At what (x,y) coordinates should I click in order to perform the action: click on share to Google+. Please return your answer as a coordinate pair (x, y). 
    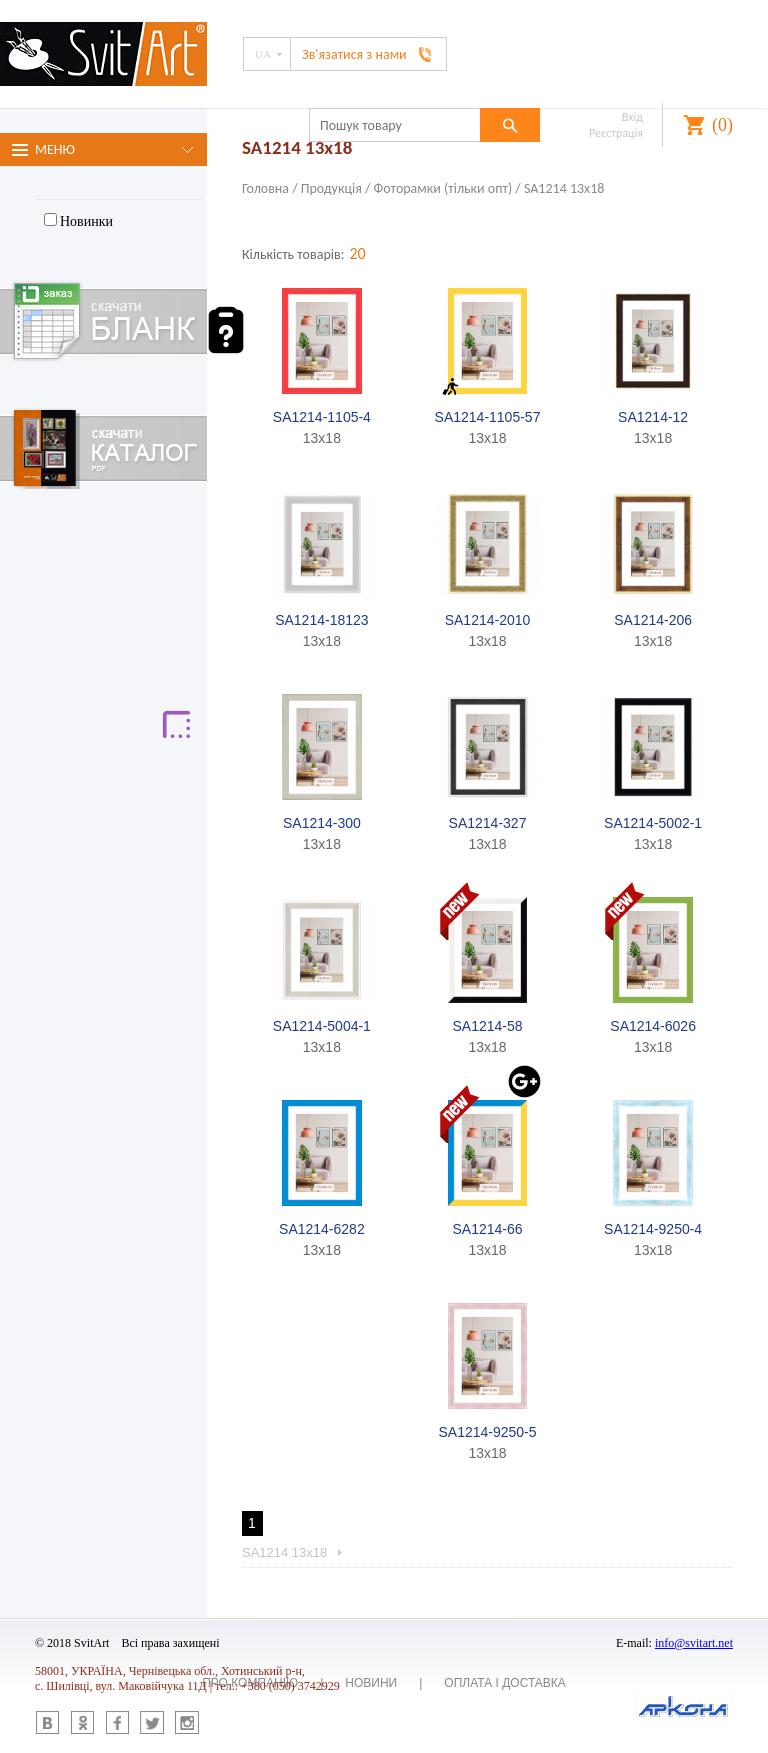
    Looking at the image, I should click on (524, 1081).